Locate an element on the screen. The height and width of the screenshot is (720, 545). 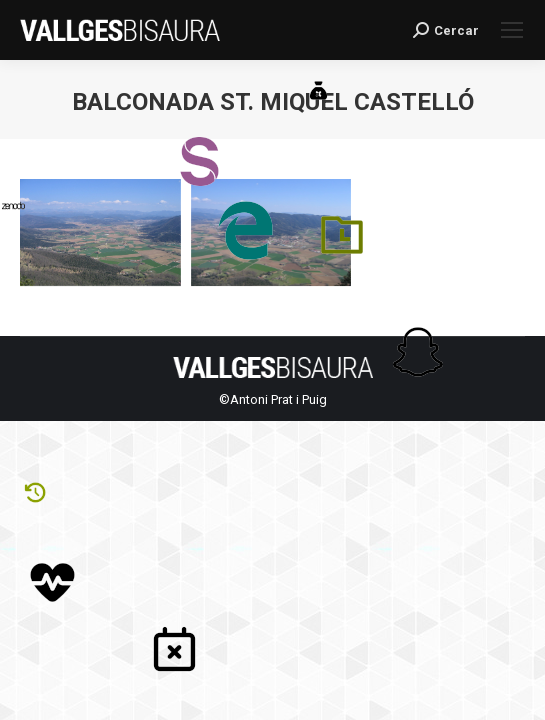
remove item from cart or bag is located at coordinates (318, 90).